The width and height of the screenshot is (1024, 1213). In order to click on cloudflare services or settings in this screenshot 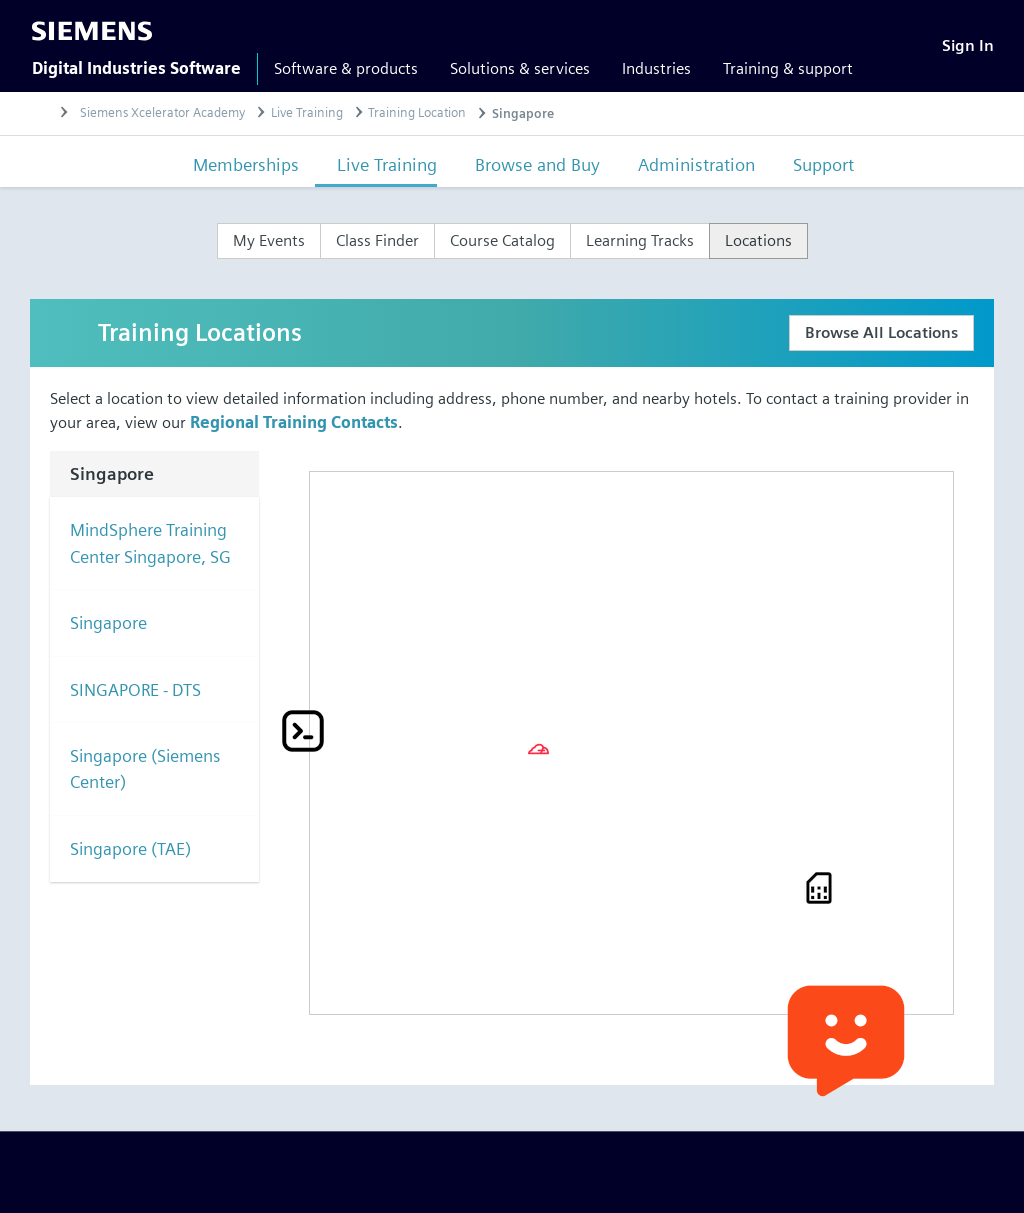, I will do `click(538, 749)`.